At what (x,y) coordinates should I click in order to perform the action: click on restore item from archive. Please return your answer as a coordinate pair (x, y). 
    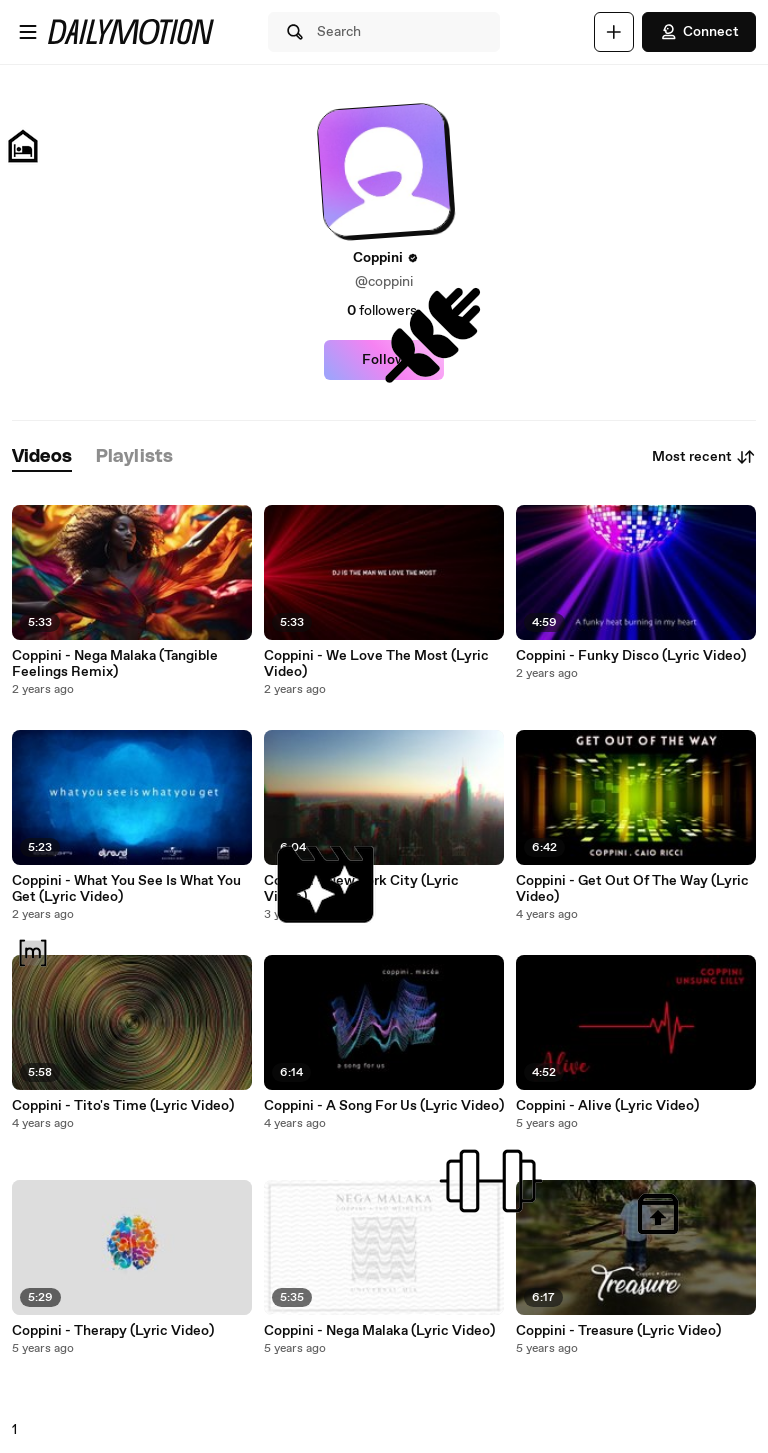
    Looking at the image, I should click on (658, 1214).